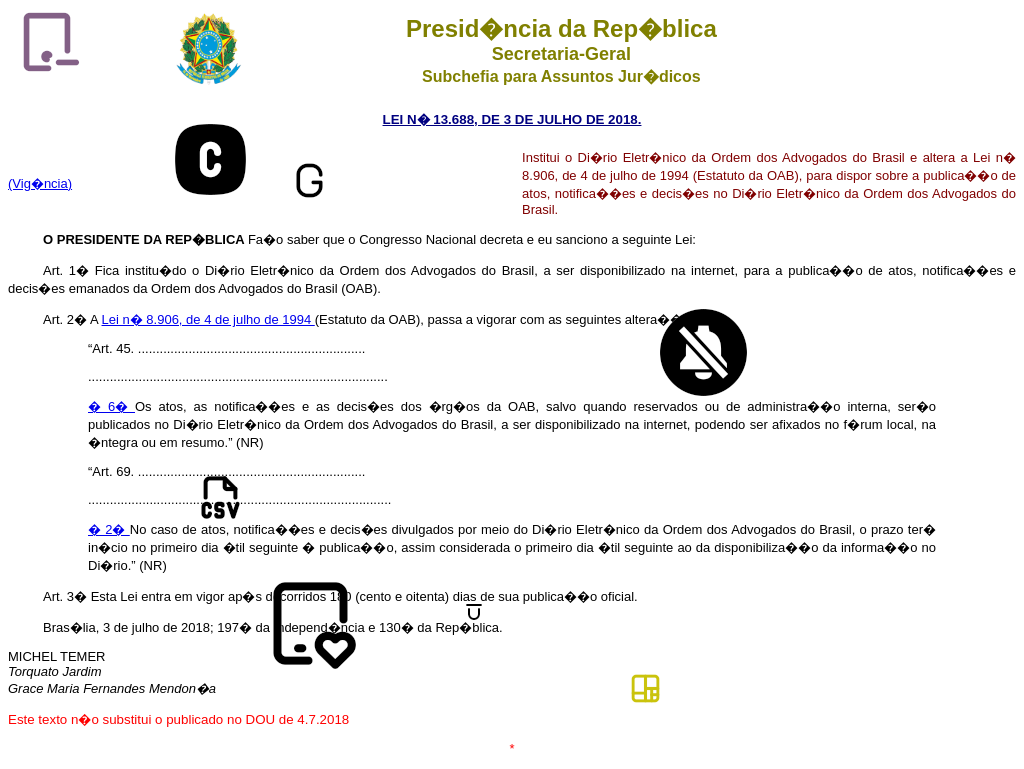  I want to click on view treemap visualization, so click(645, 688).